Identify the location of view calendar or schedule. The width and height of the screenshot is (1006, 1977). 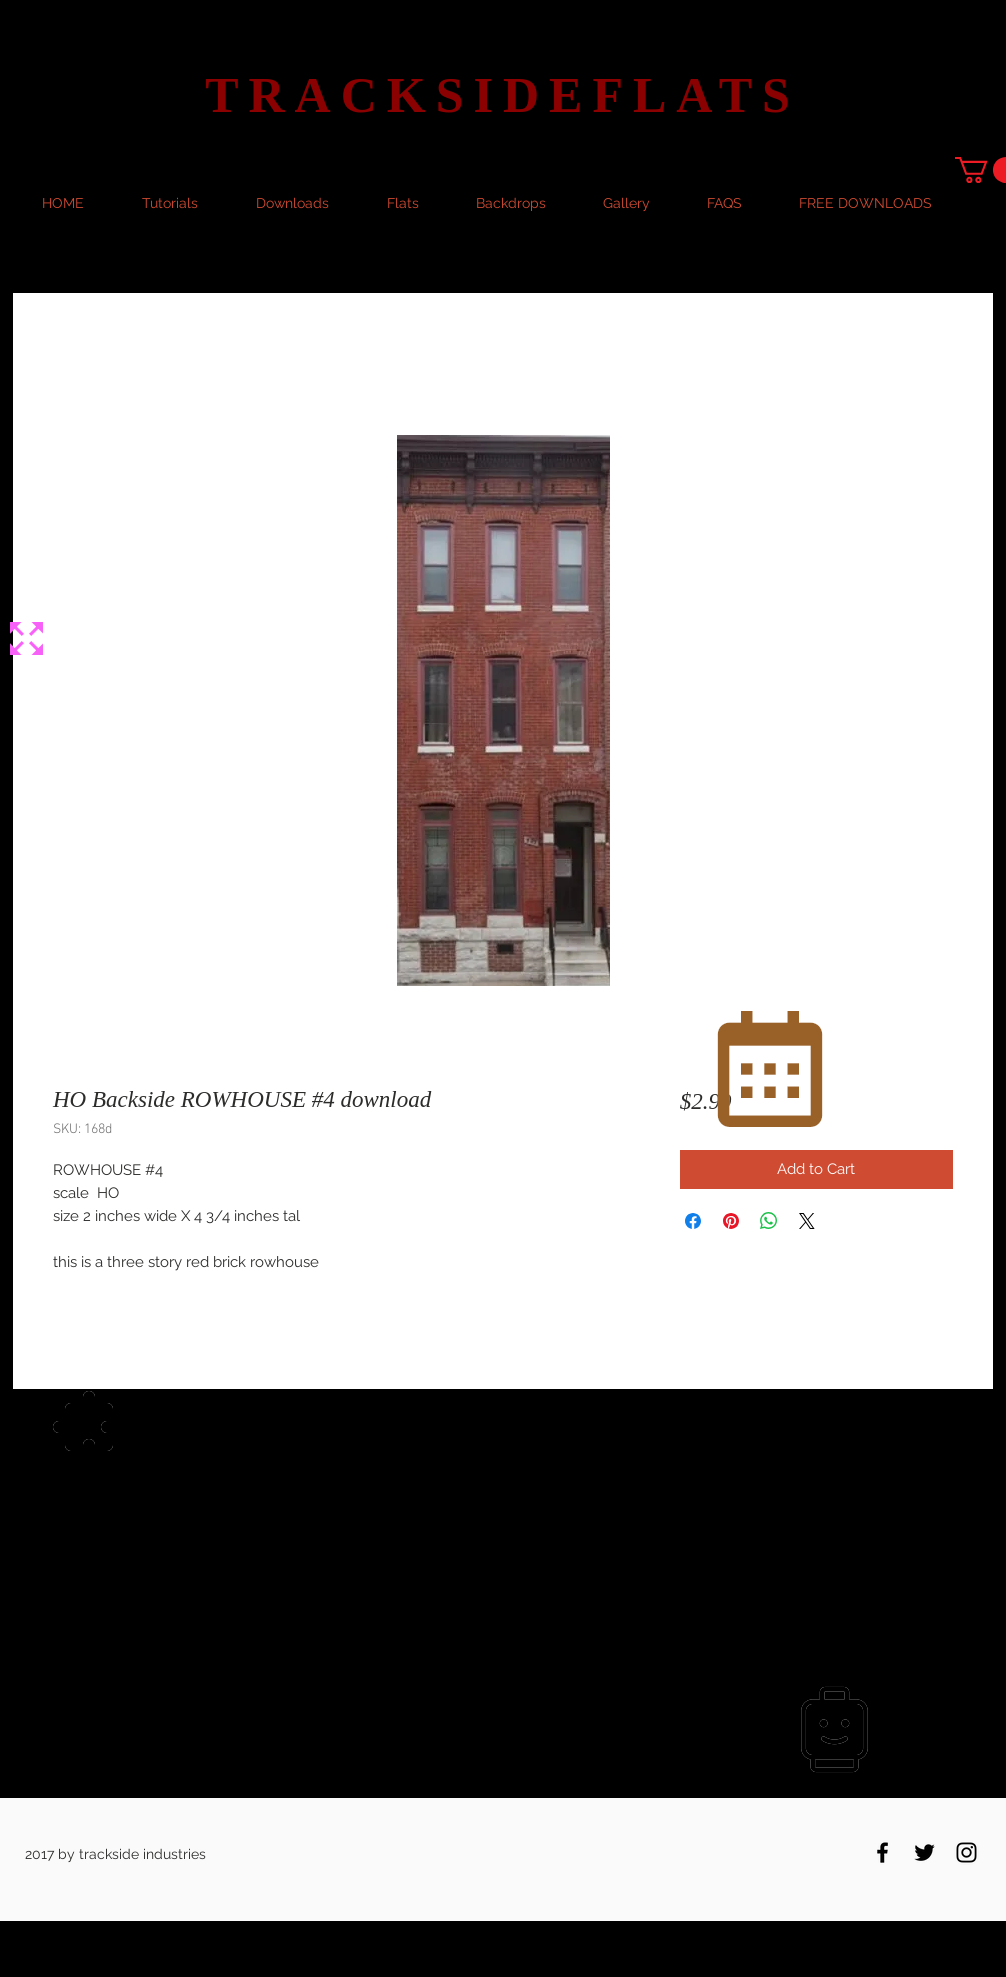
(770, 1069).